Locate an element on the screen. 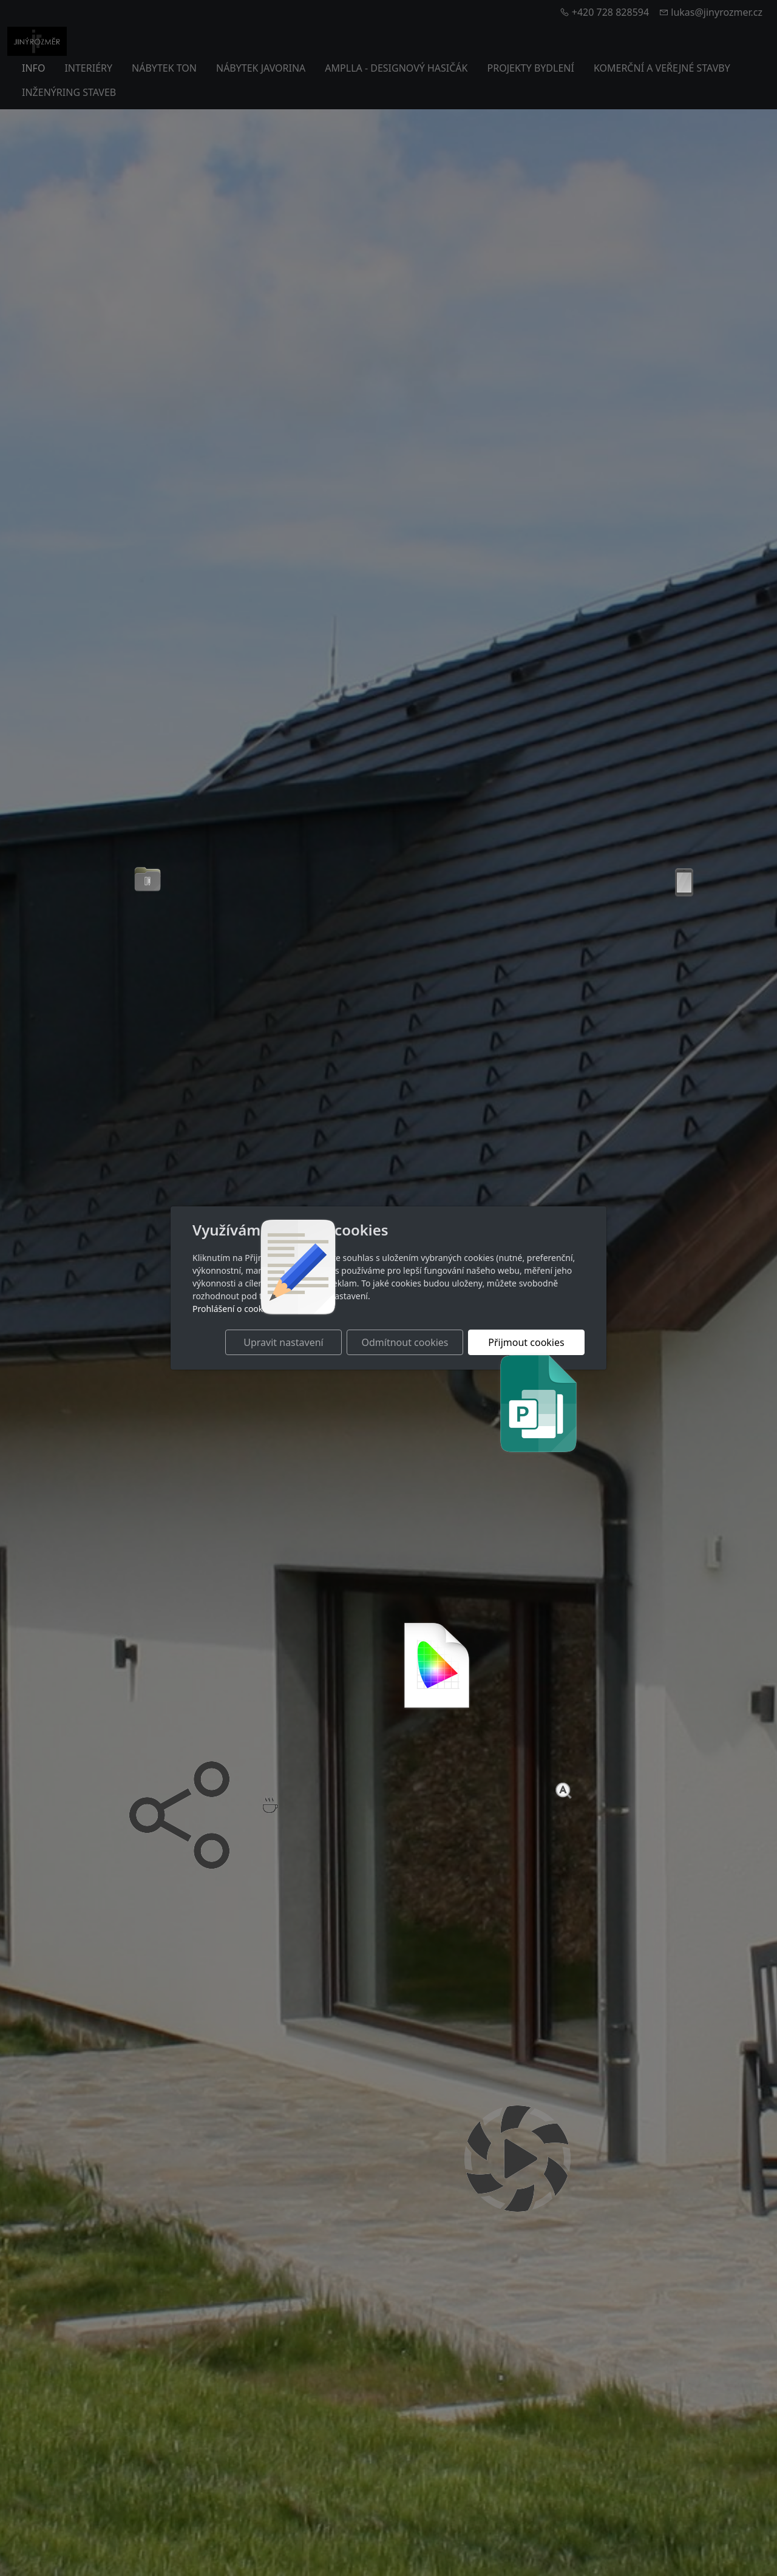  open the text editor application is located at coordinates (298, 1267).